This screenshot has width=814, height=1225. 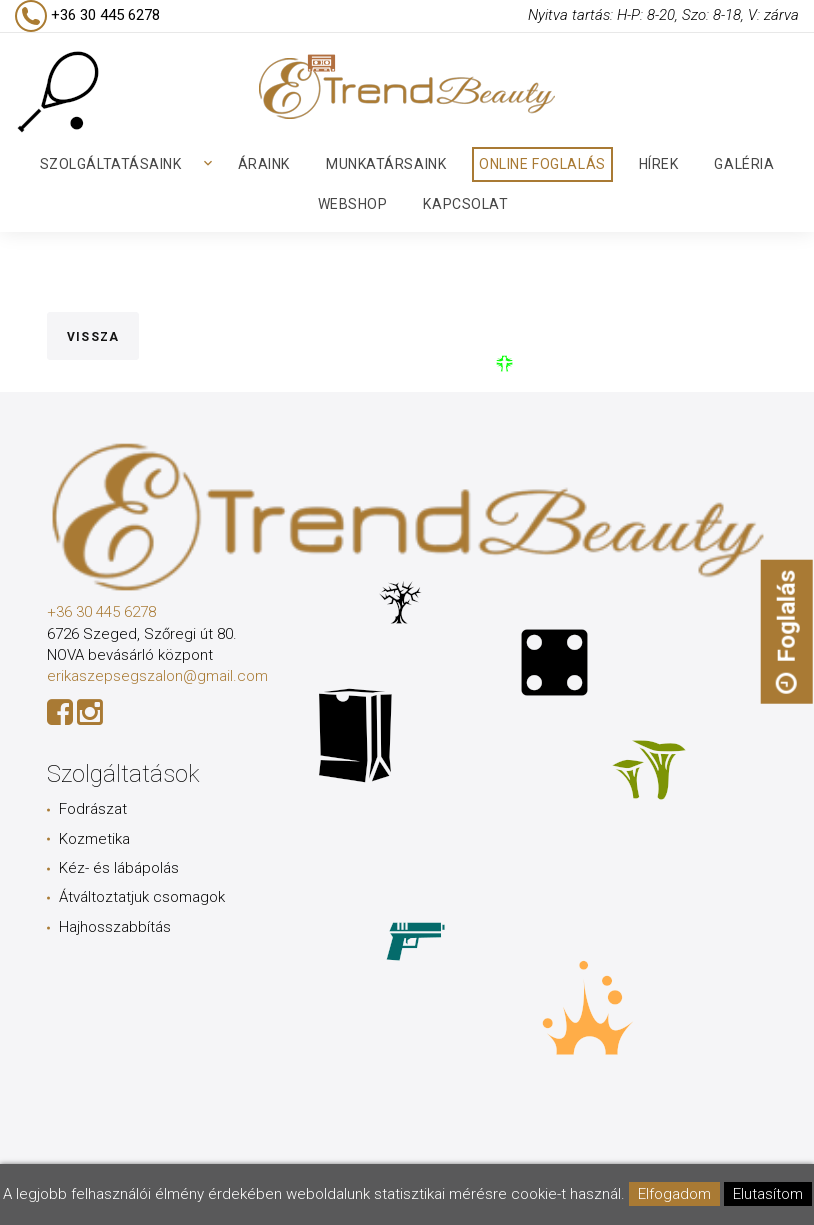 I want to click on view your shopping bag contents, so click(x=356, y=733).